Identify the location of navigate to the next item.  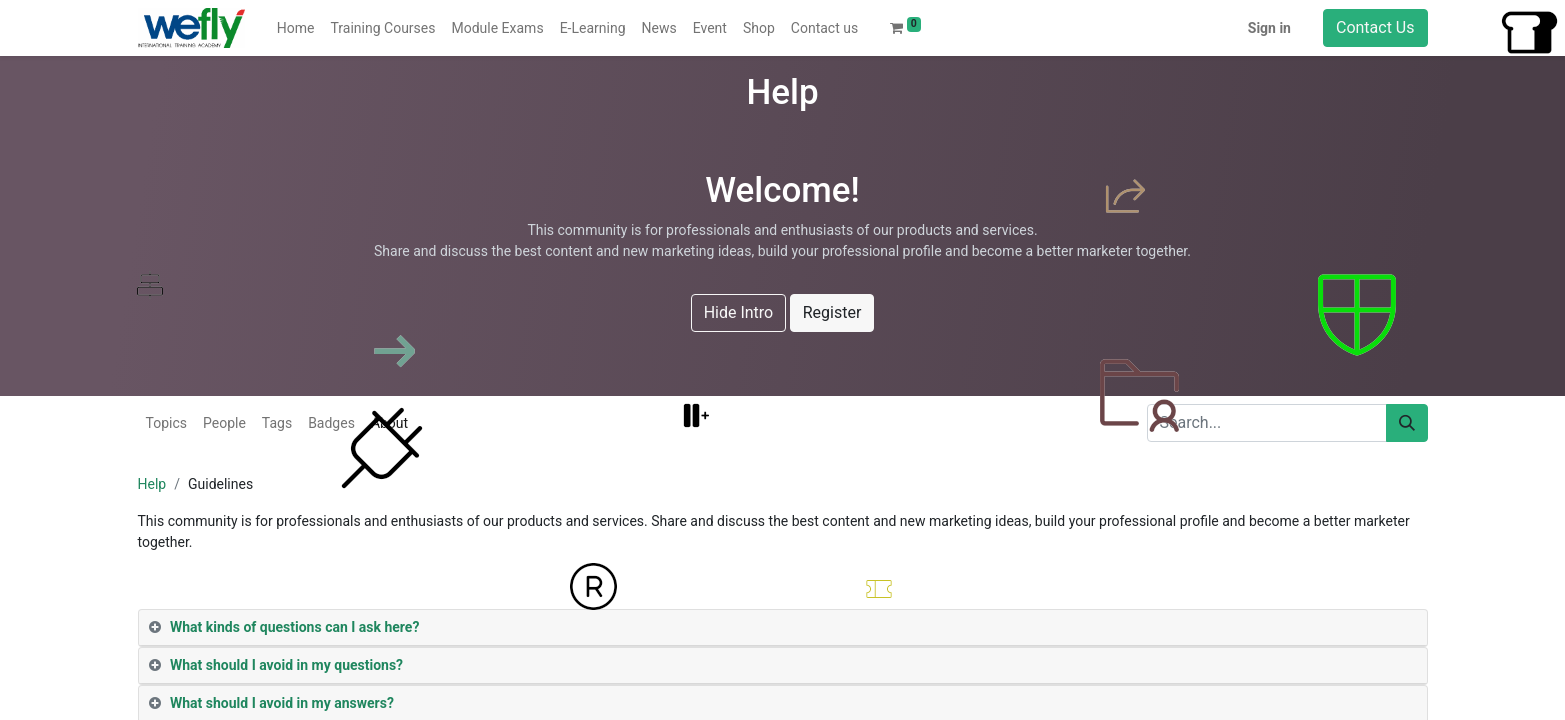
(397, 352).